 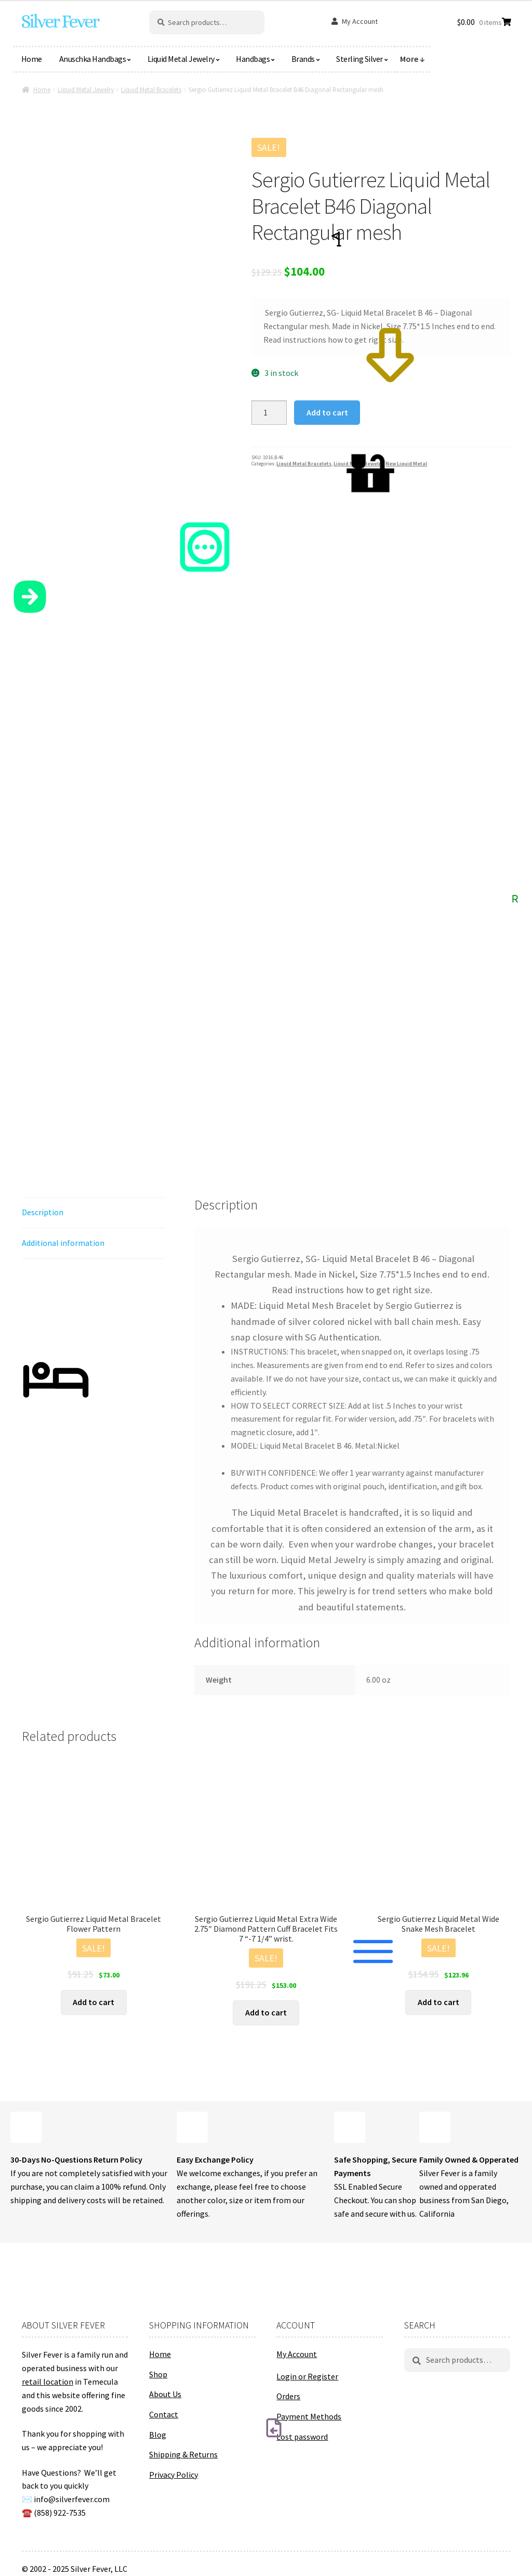 What do you see at coordinates (337, 239) in the screenshot?
I see `mark or flag an important item` at bounding box center [337, 239].